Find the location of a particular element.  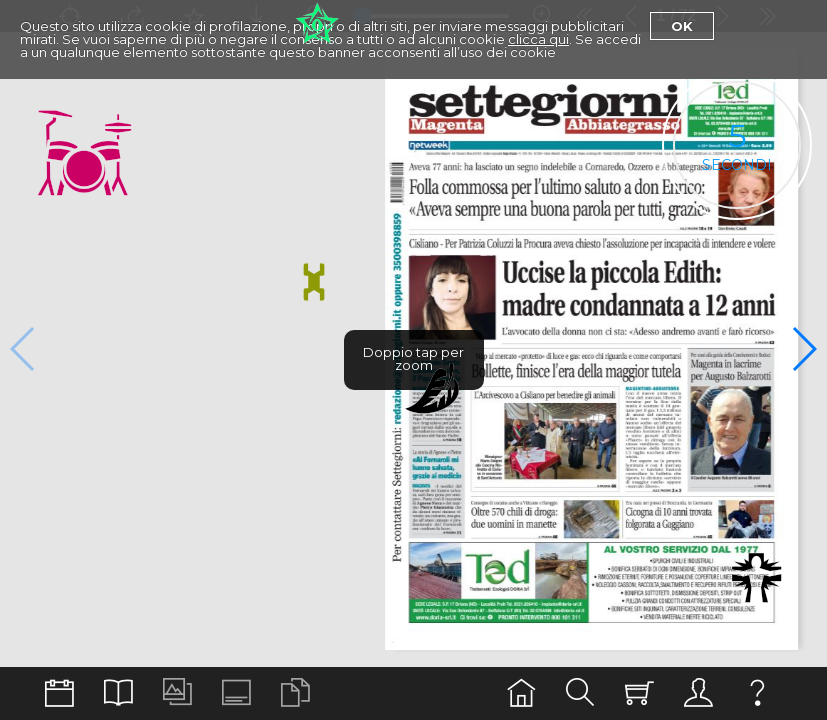

access settings or configuration options is located at coordinates (314, 282).